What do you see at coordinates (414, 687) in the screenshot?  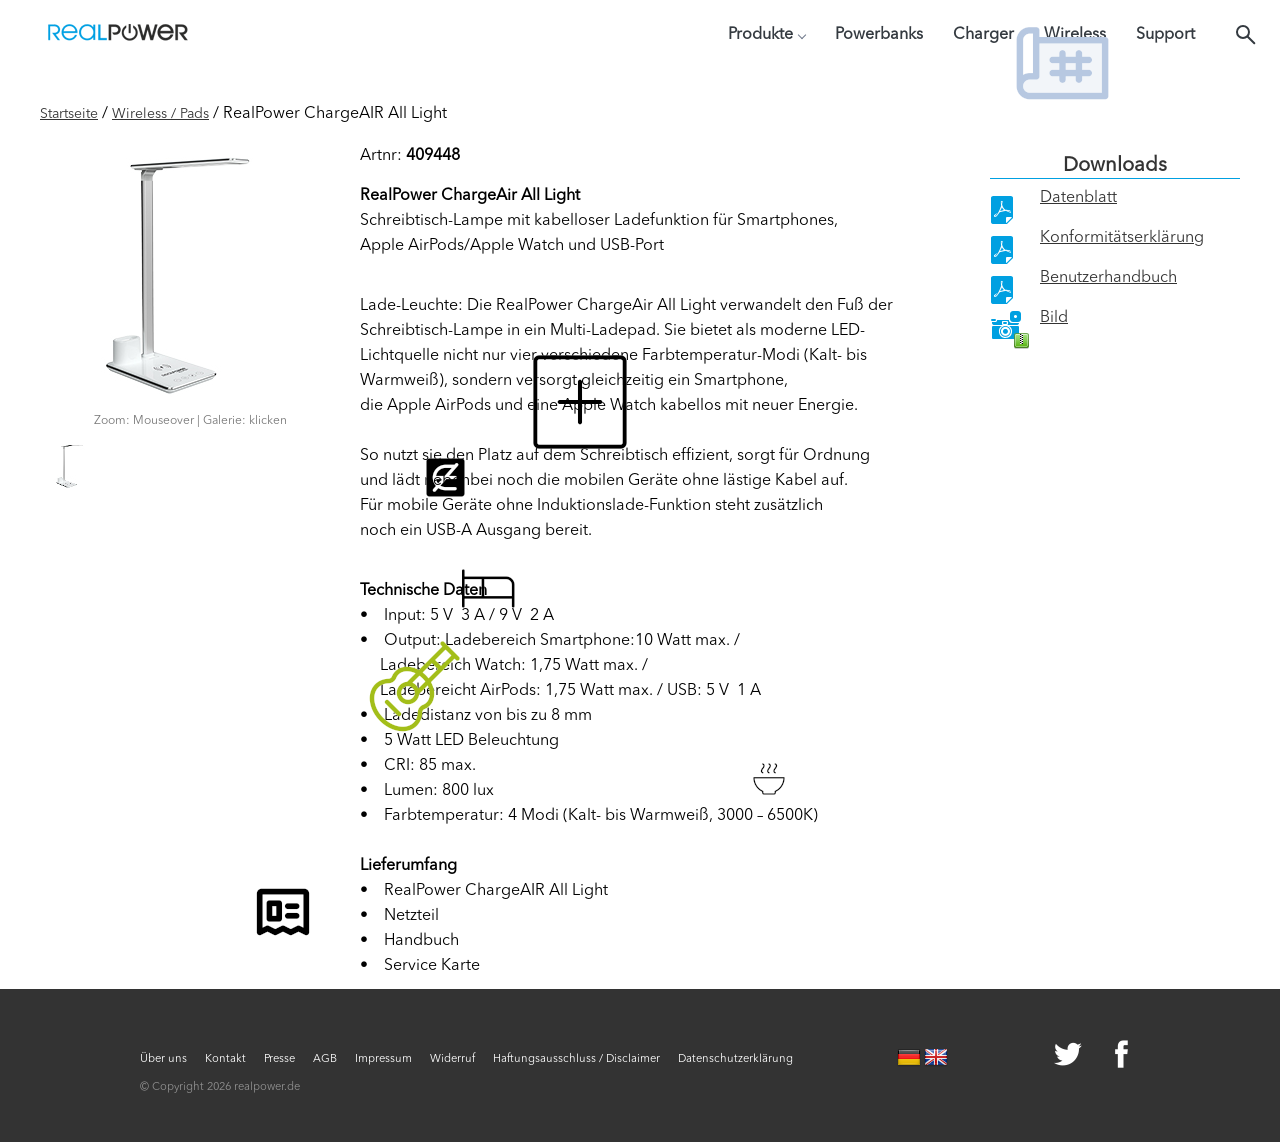 I see `access music or audio settings` at bounding box center [414, 687].